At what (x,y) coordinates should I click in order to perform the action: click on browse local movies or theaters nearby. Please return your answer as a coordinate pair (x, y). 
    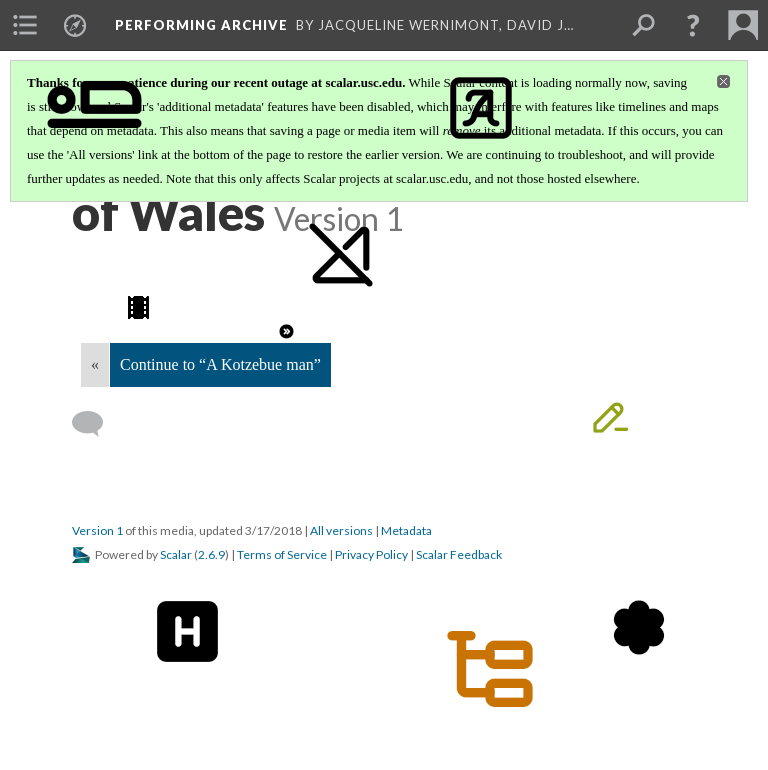
    Looking at the image, I should click on (138, 307).